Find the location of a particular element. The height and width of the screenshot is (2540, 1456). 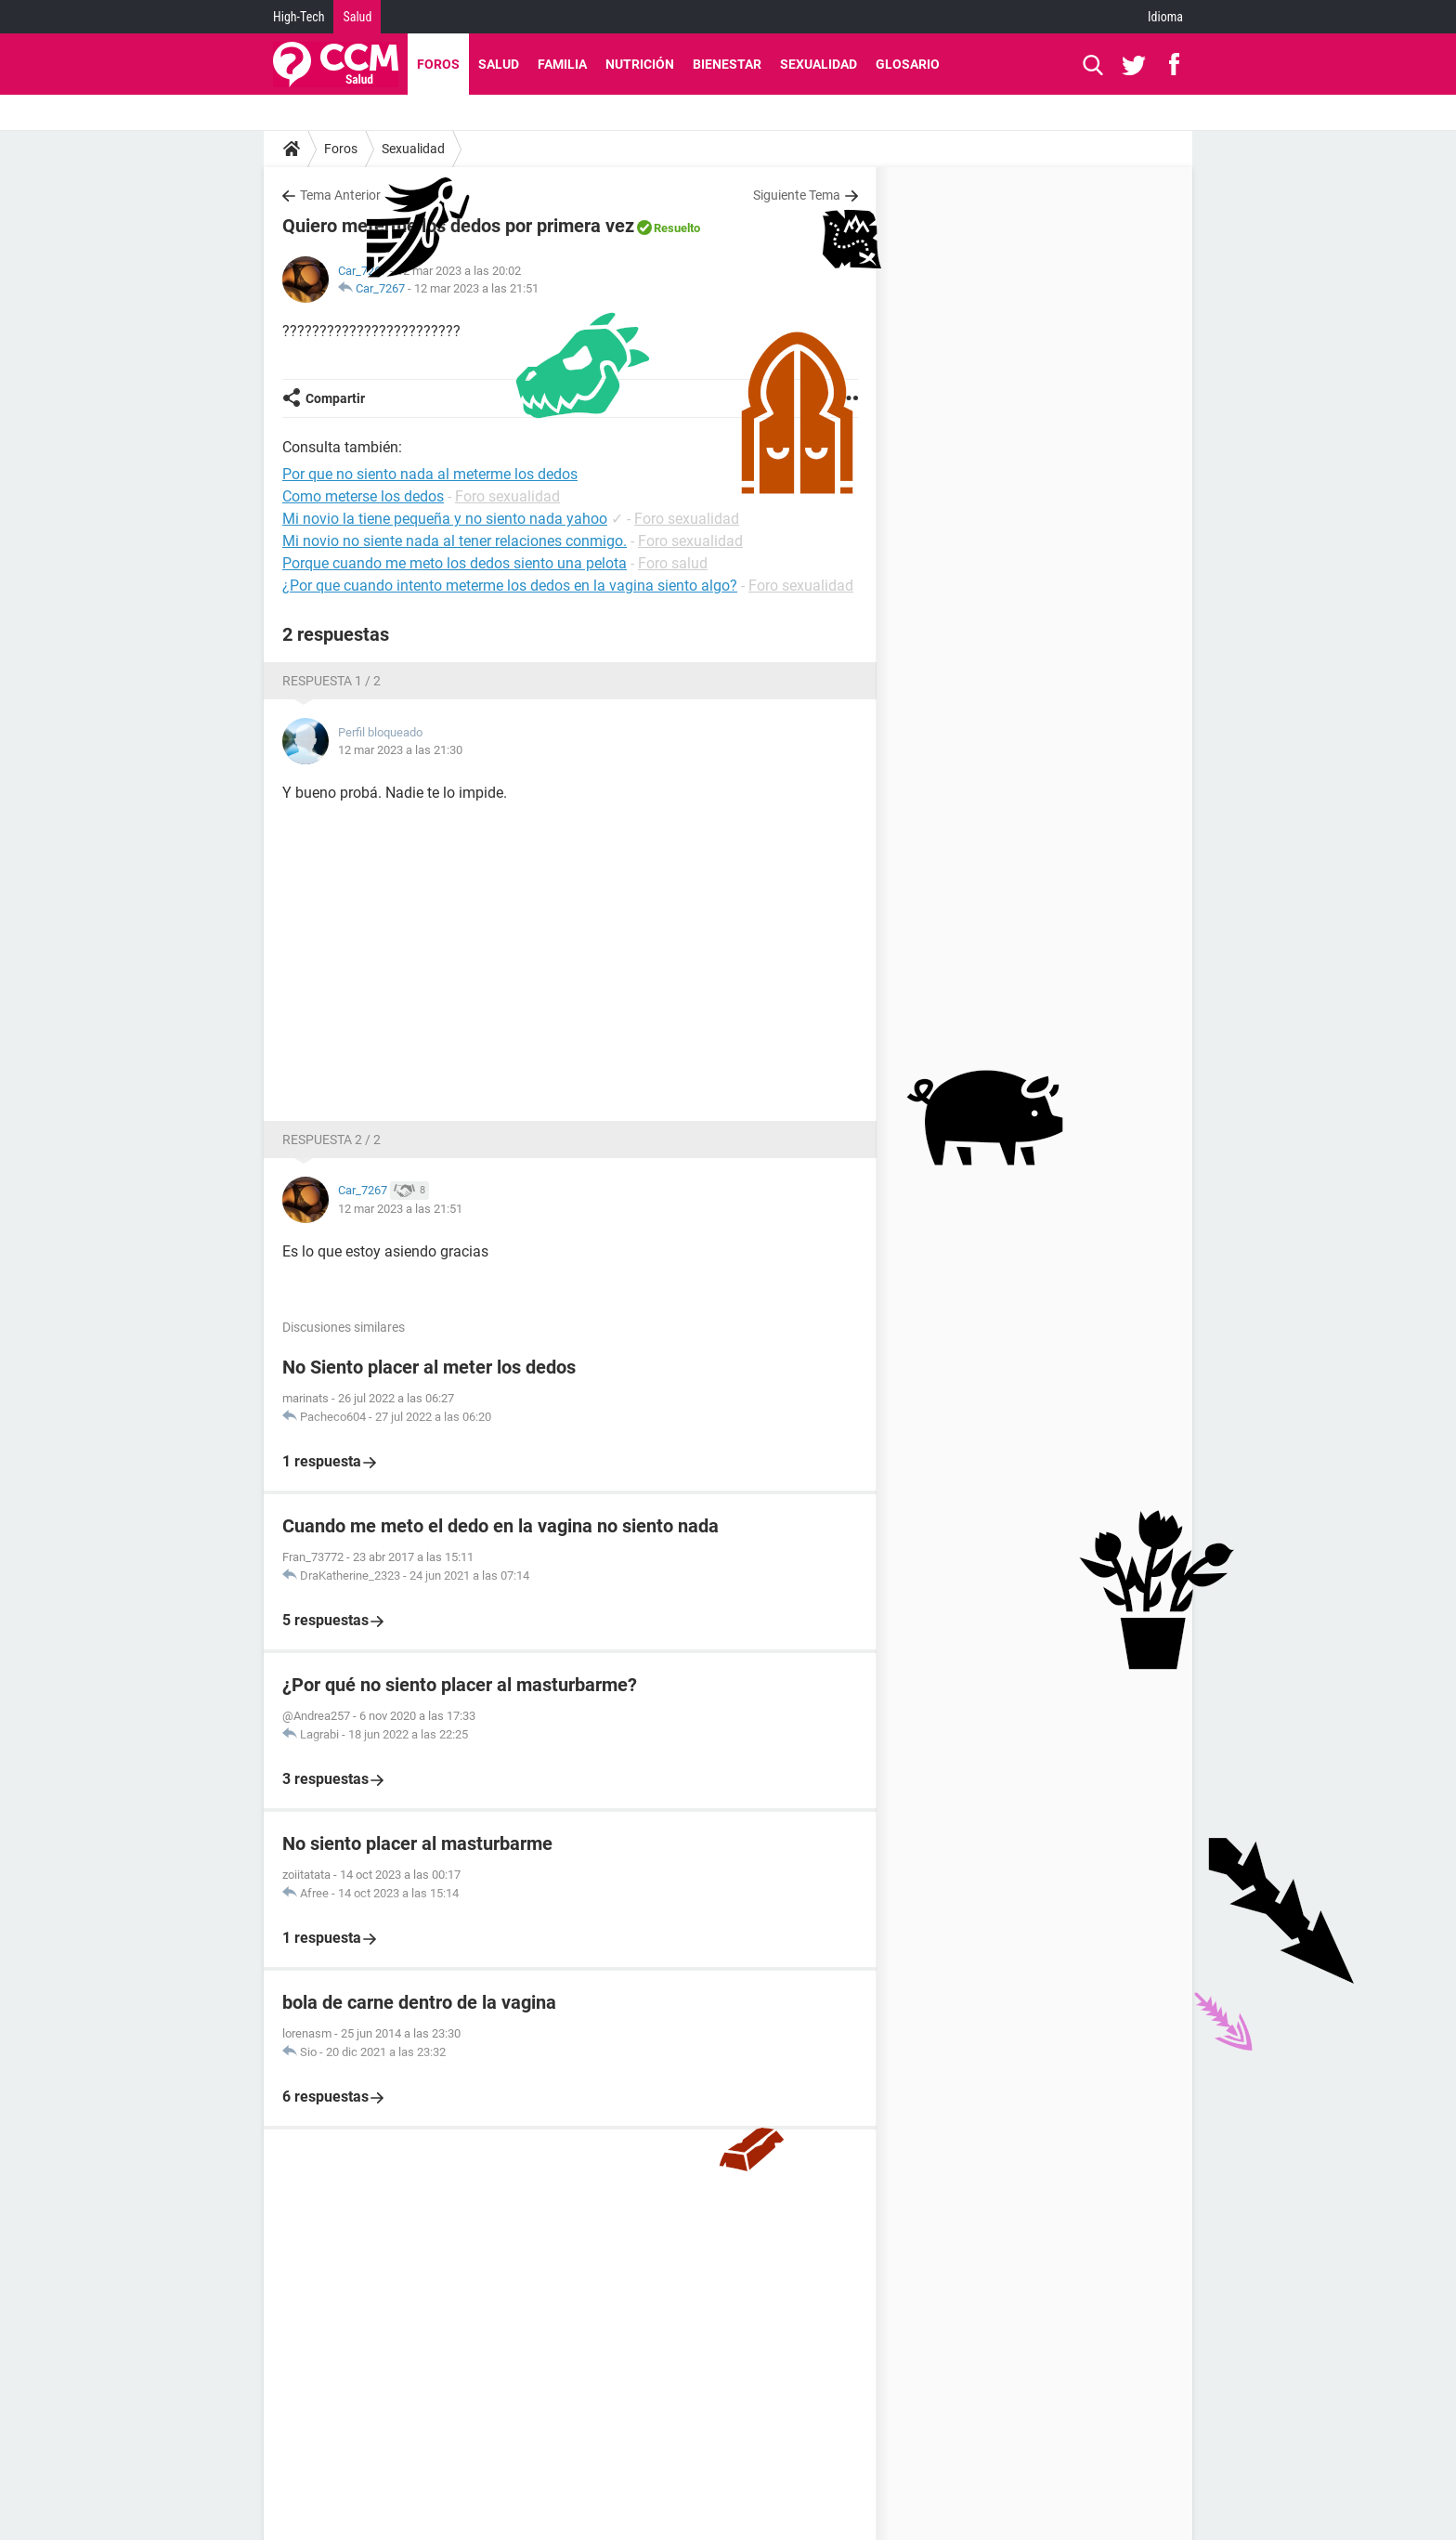

enter a palace or themed location is located at coordinates (797, 412).